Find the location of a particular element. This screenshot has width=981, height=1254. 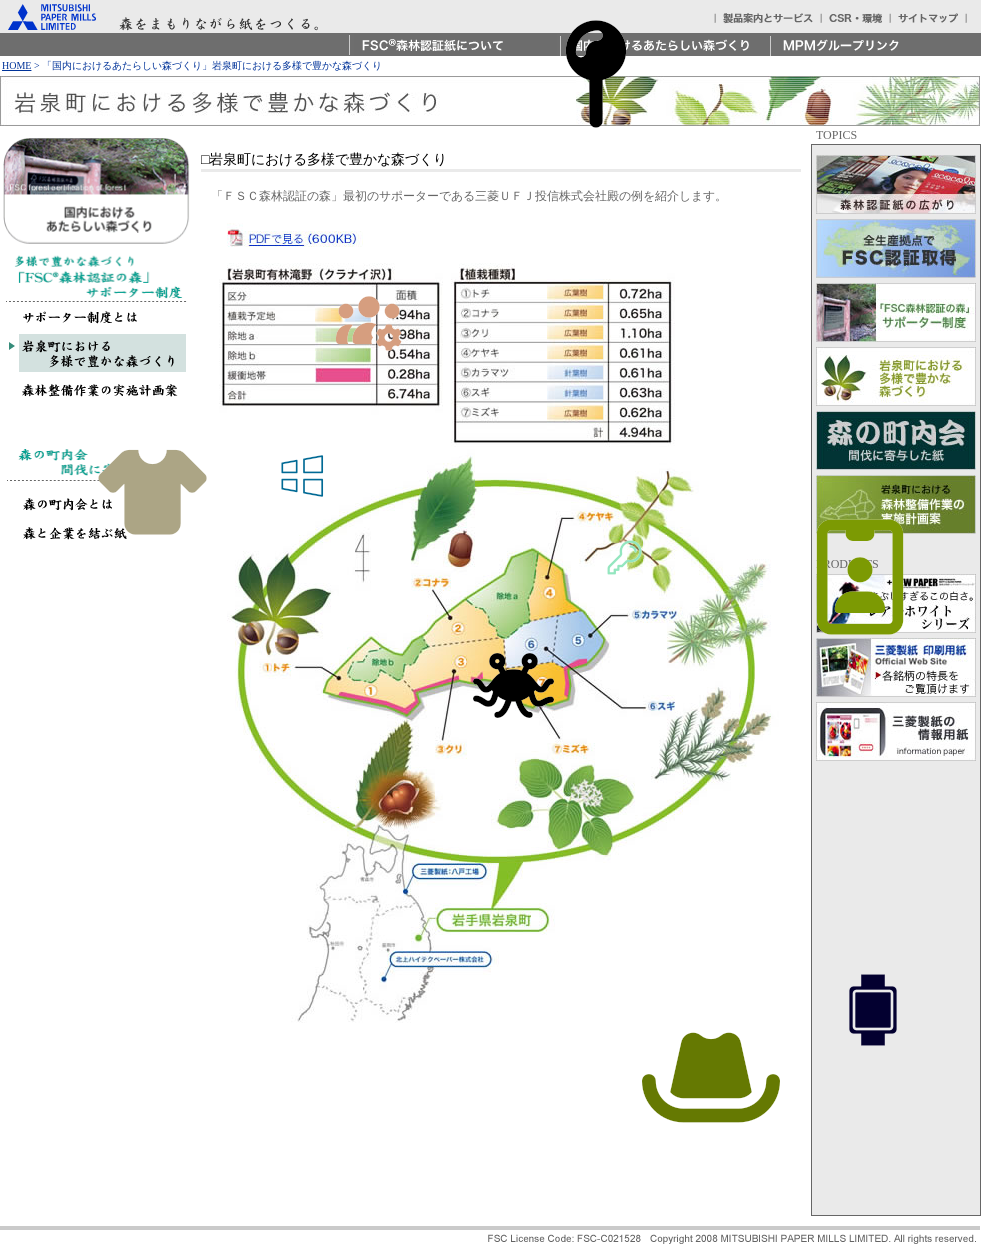

mark a location on the map is located at coordinates (596, 74).